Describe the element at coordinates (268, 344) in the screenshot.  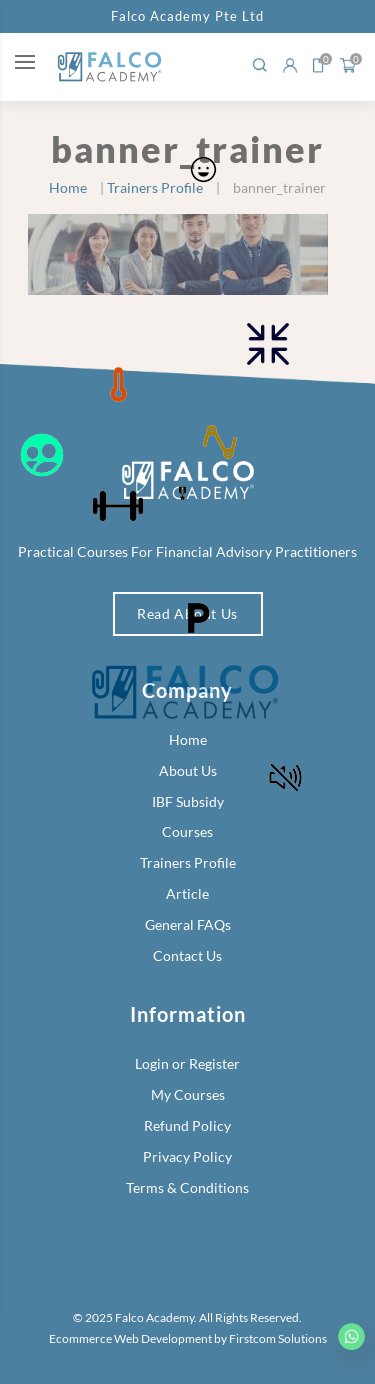
I see `exit fullscreen mode` at that location.